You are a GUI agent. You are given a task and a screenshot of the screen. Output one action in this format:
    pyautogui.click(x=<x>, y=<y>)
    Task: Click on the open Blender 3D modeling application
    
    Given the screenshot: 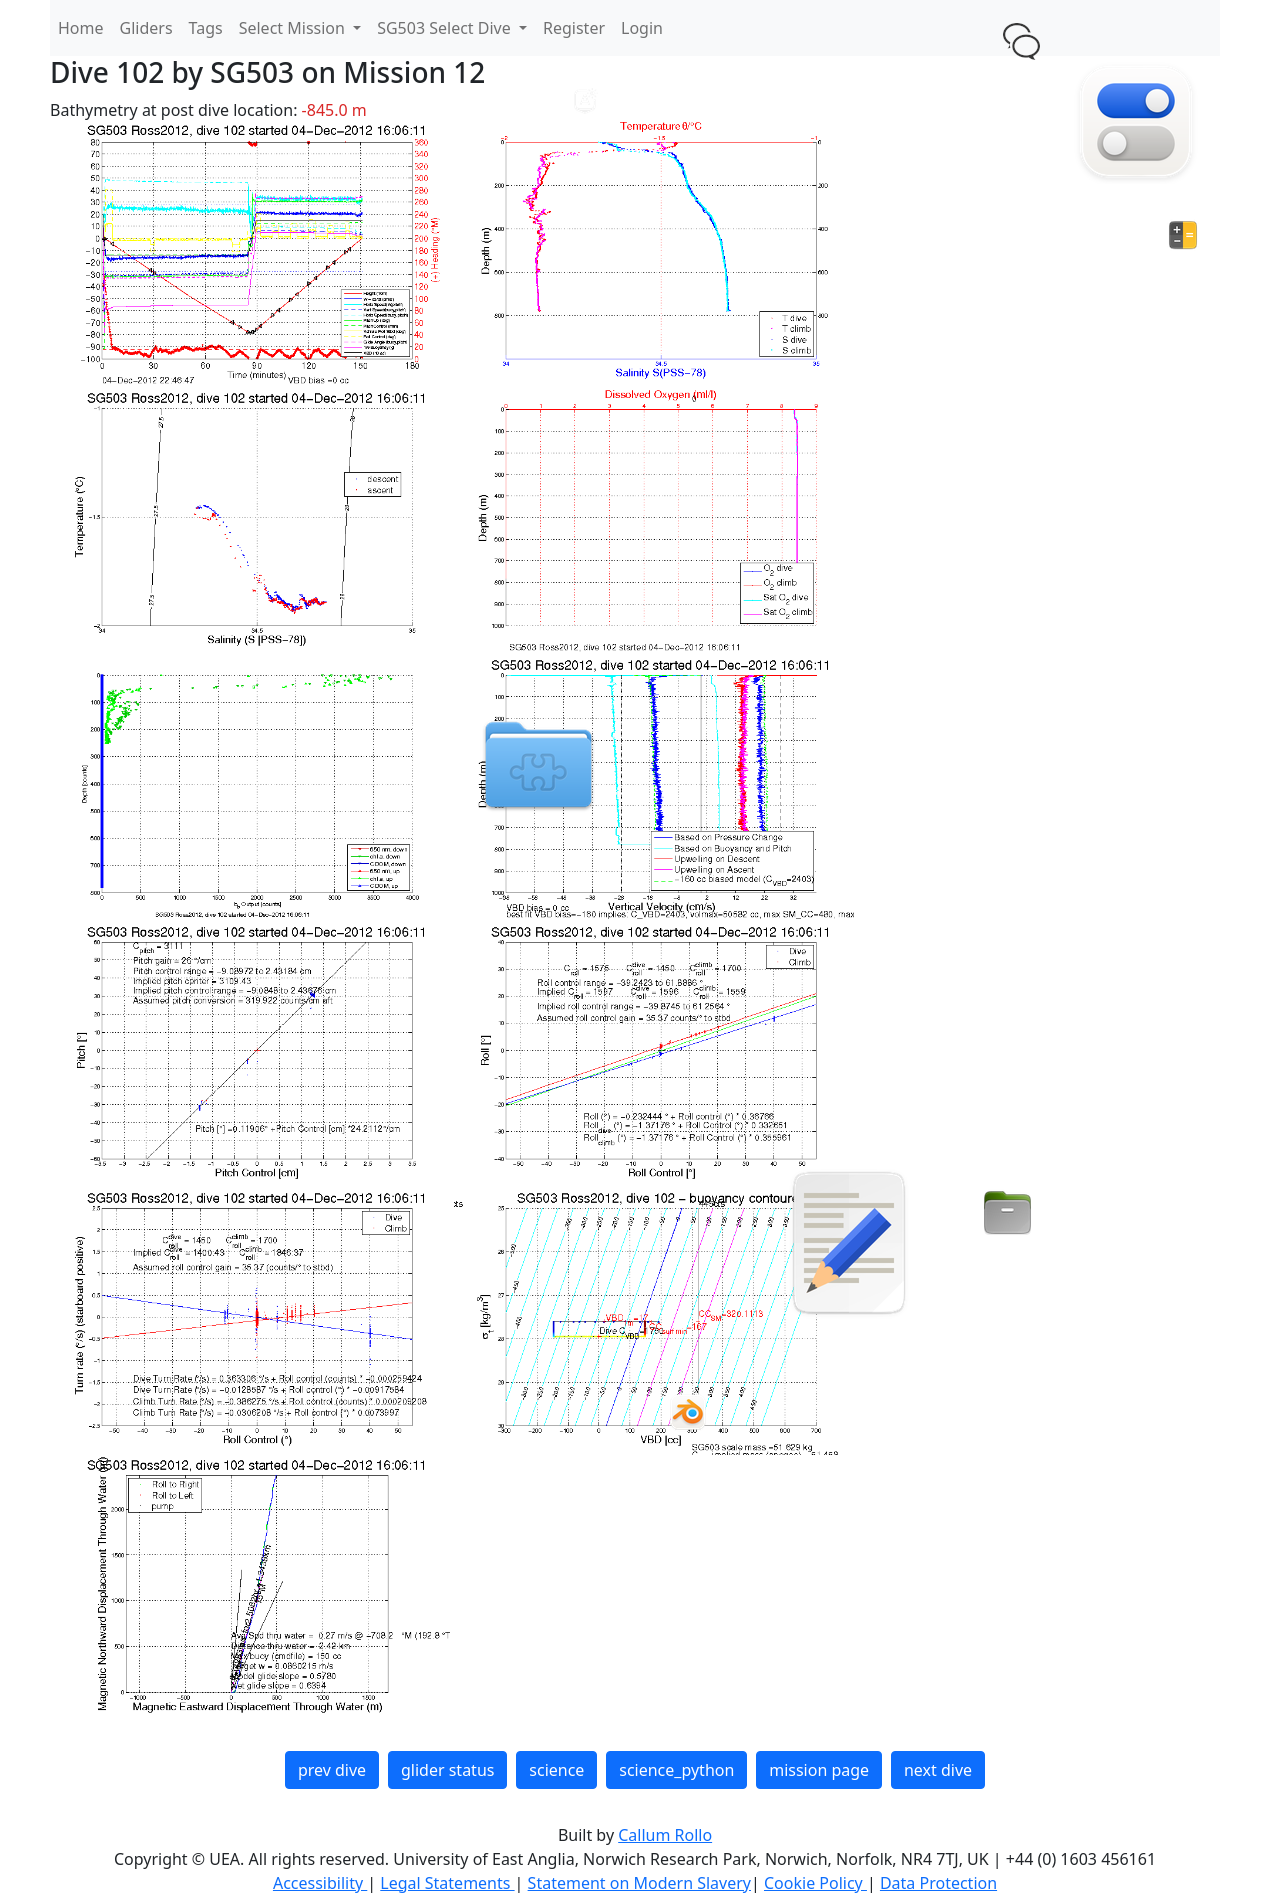 What is the action you would take?
    pyautogui.click(x=688, y=1412)
    